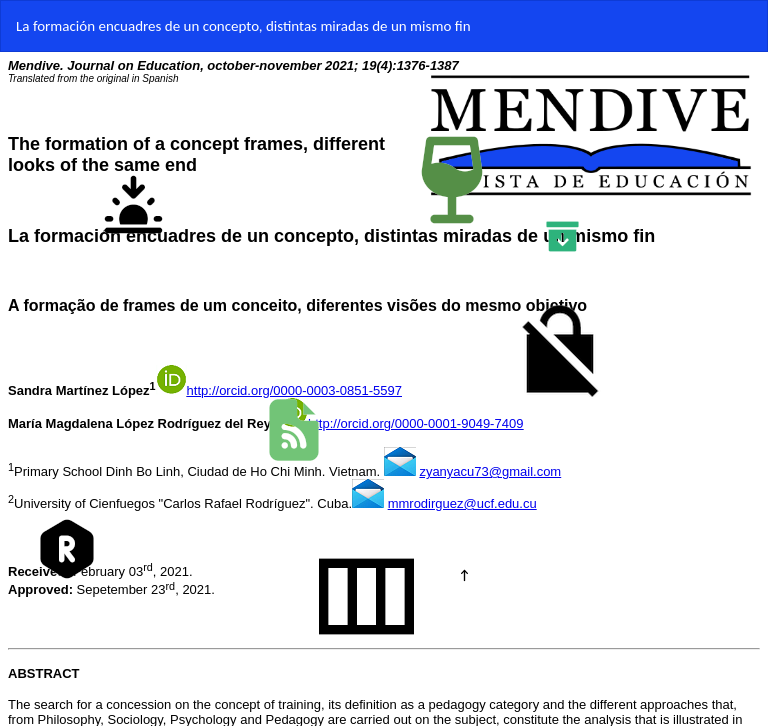 The width and height of the screenshot is (768, 726). What do you see at coordinates (452, 180) in the screenshot?
I see `indicates a full drink or beverage status` at bounding box center [452, 180].